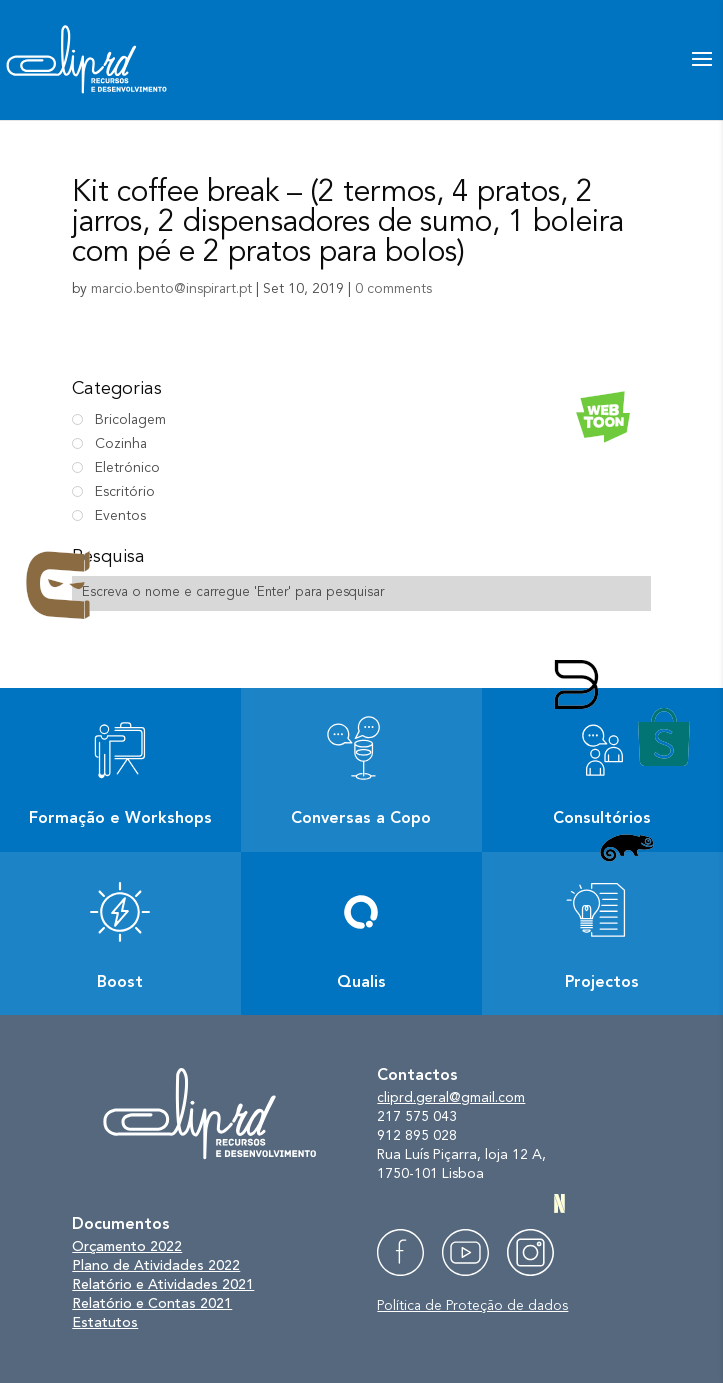  I want to click on bluesound brand logo, so click(576, 684).